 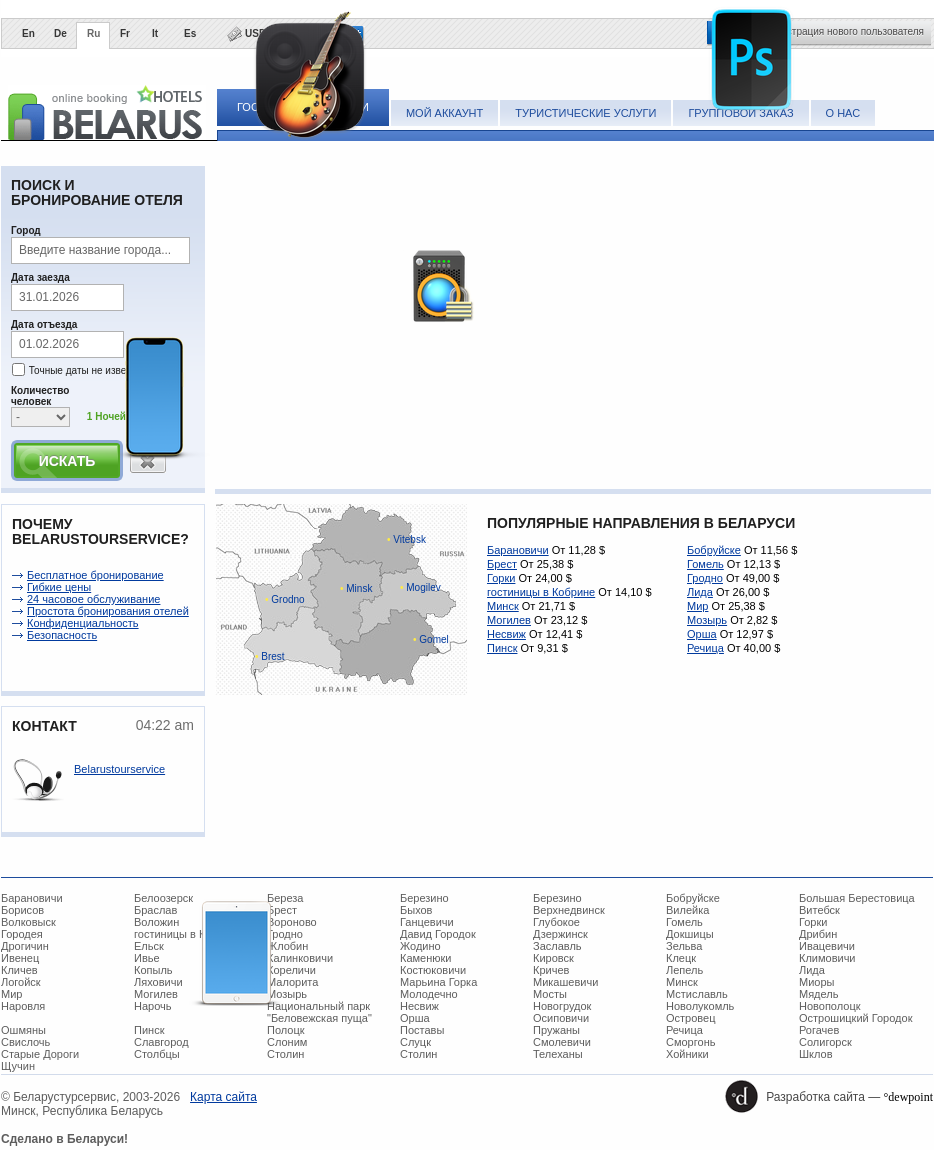 What do you see at coordinates (236, 943) in the screenshot?
I see `iPad mini 3 device connected via wifi` at bounding box center [236, 943].